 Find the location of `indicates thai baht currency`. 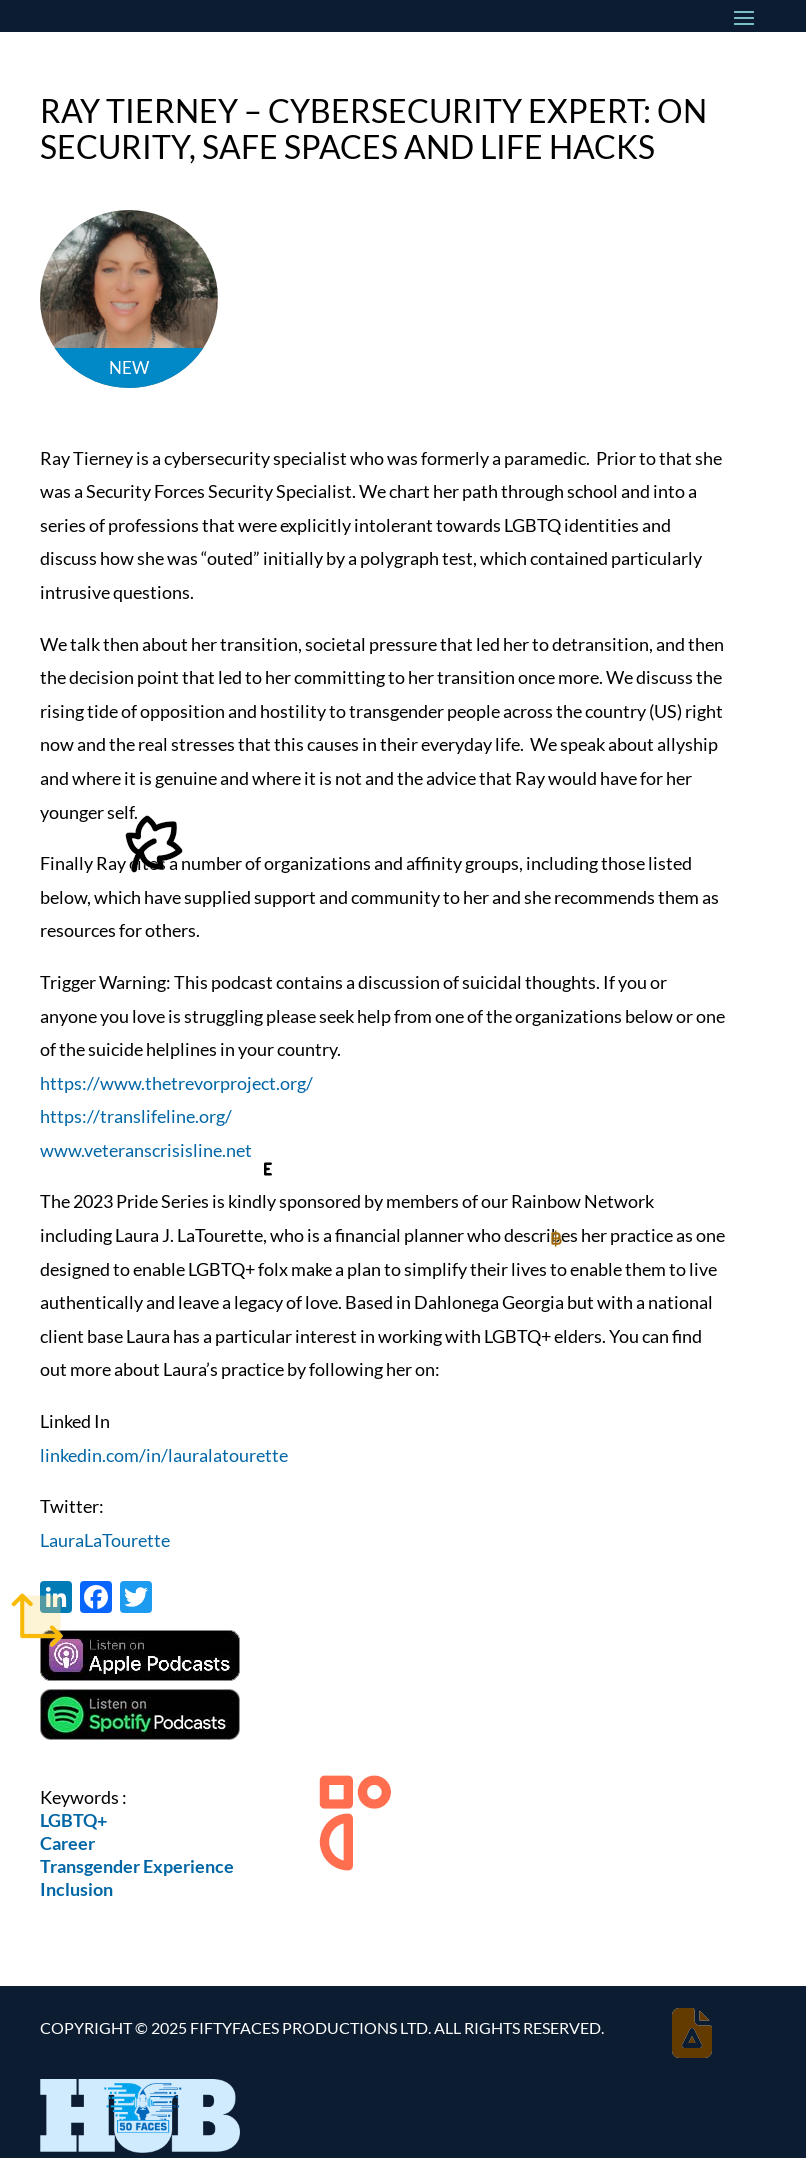

indicates thai baht currency is located at coordinates (556, 1238).